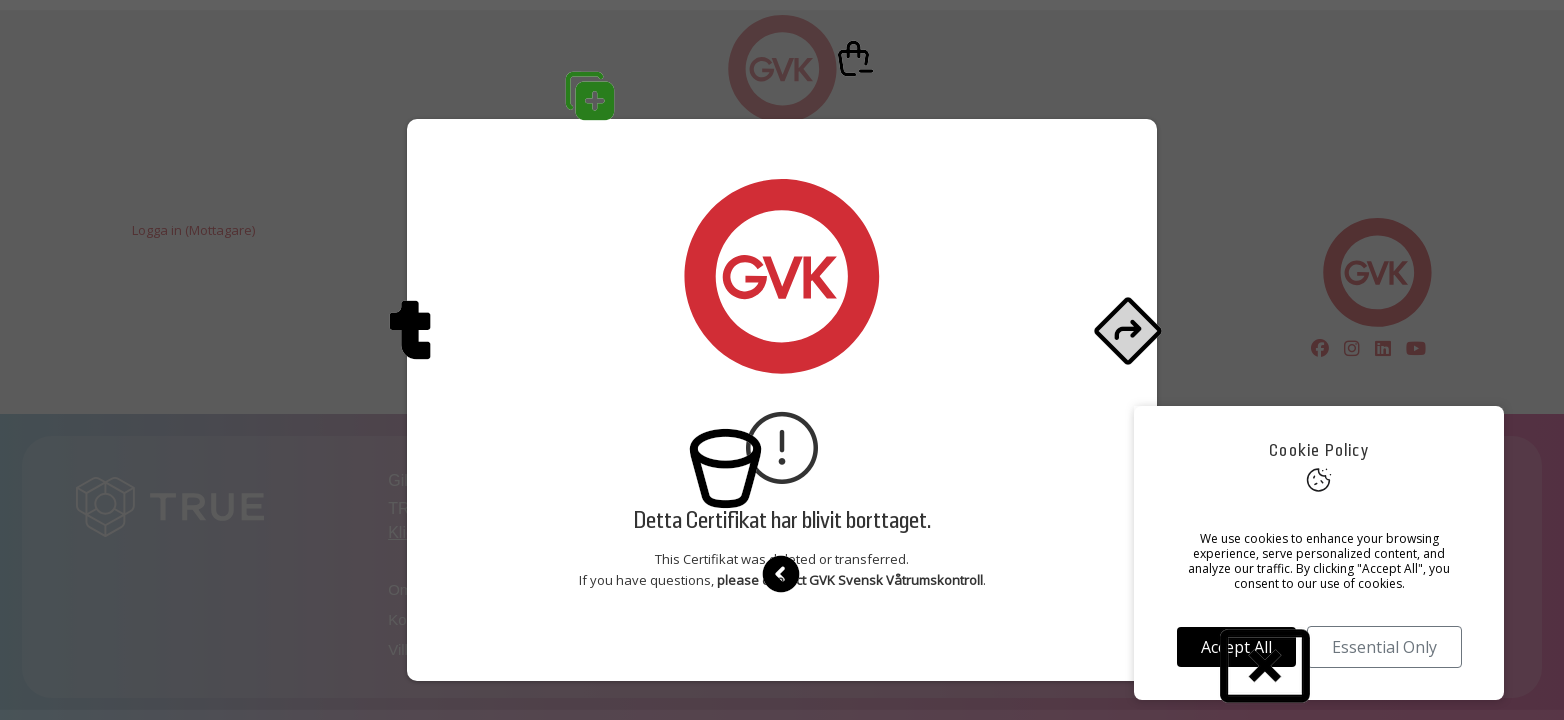 This screenshot has height=720, width=1564. What do you see at coordinates (410, 330) in the screenshot?
I see `open tumblr app` at bounding box center [410, 330].